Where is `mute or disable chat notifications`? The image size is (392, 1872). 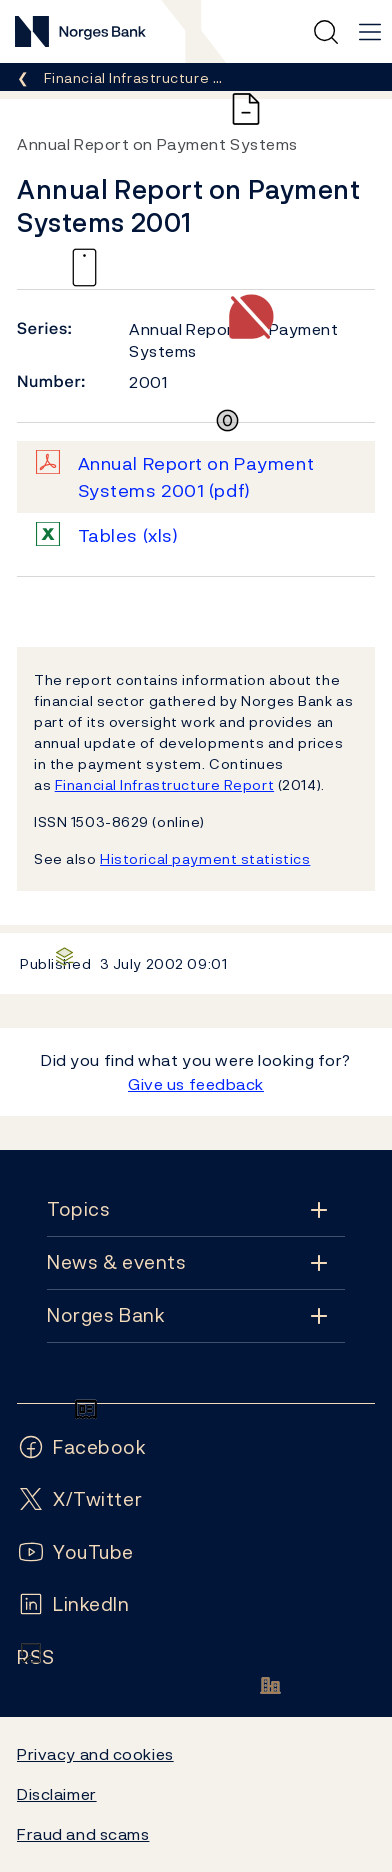
mute or disable chat notifications is located at coordinates (250, 317).